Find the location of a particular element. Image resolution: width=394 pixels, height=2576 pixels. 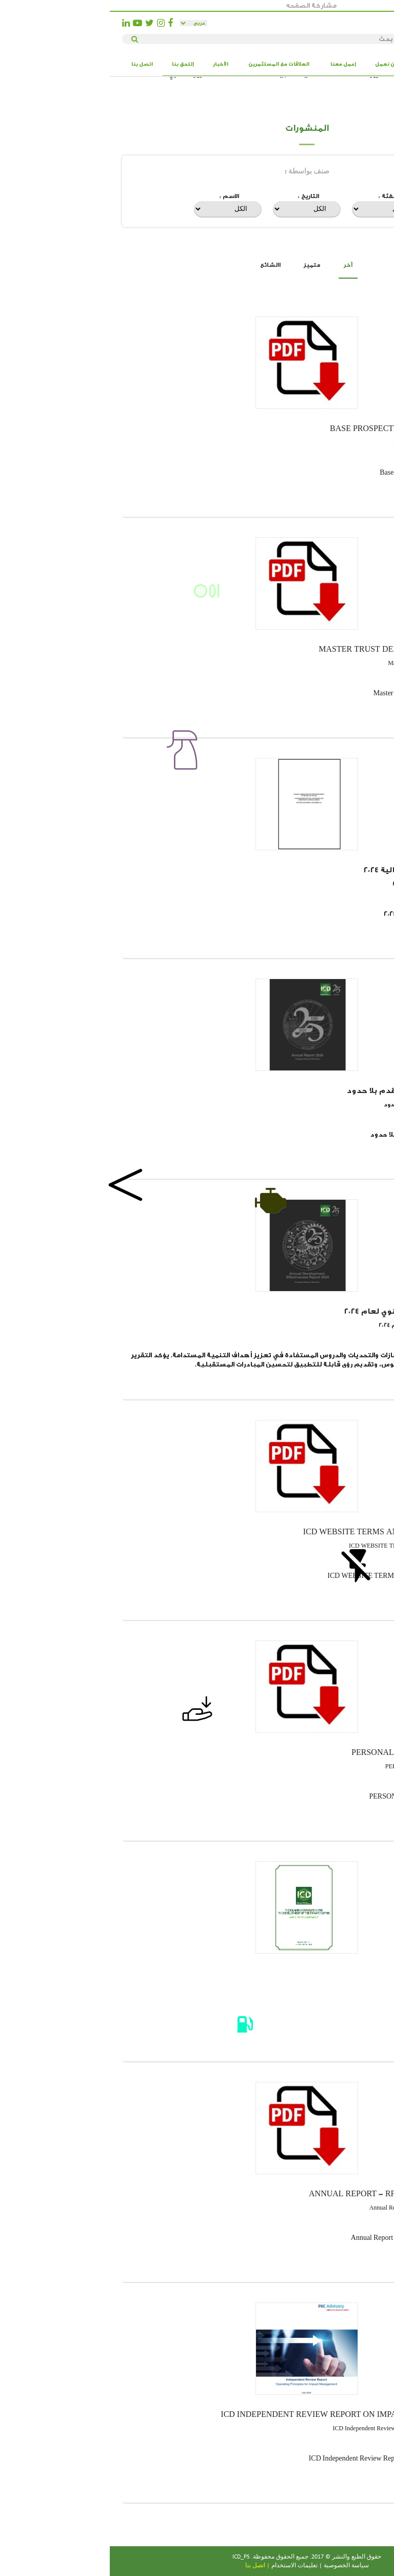

find nearby gas stations is located at coordinates (245, 2024).